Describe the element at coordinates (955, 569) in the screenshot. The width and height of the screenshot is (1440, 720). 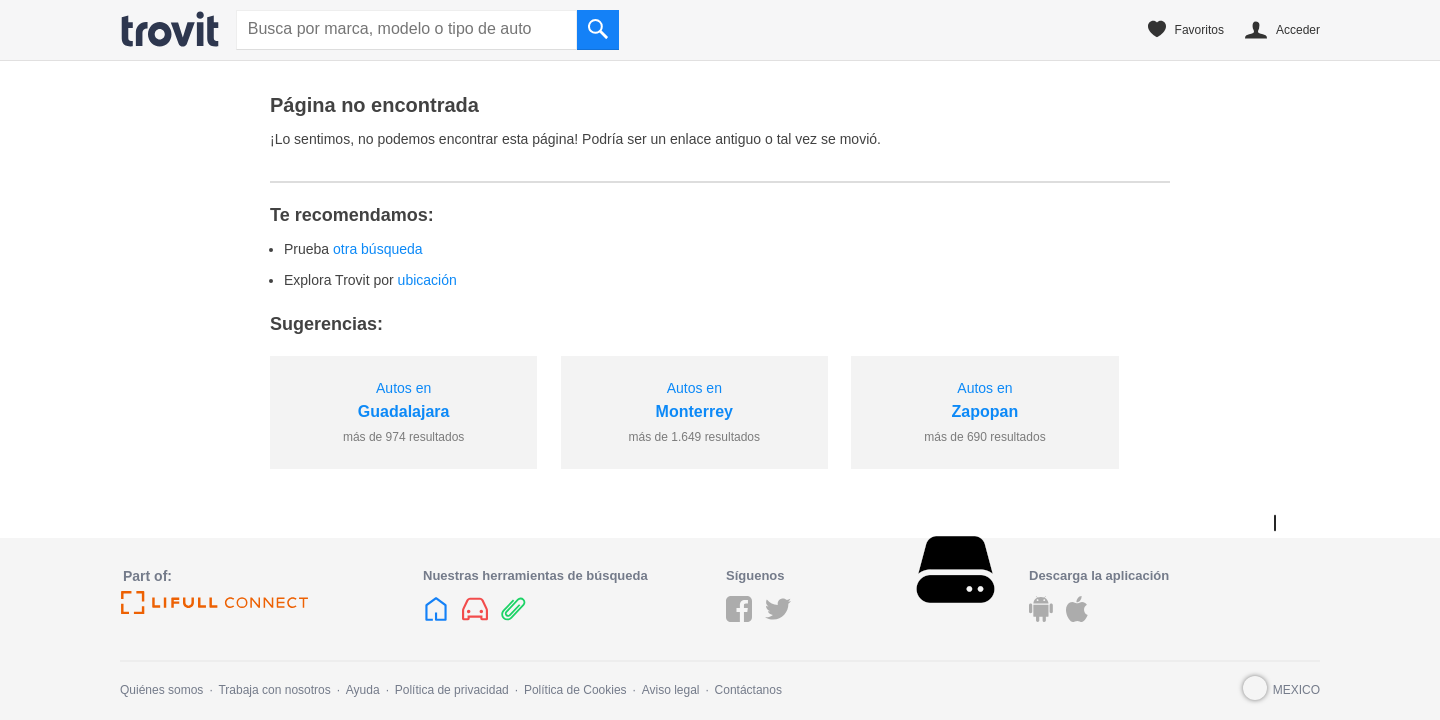
I see `access server settings` at that location.